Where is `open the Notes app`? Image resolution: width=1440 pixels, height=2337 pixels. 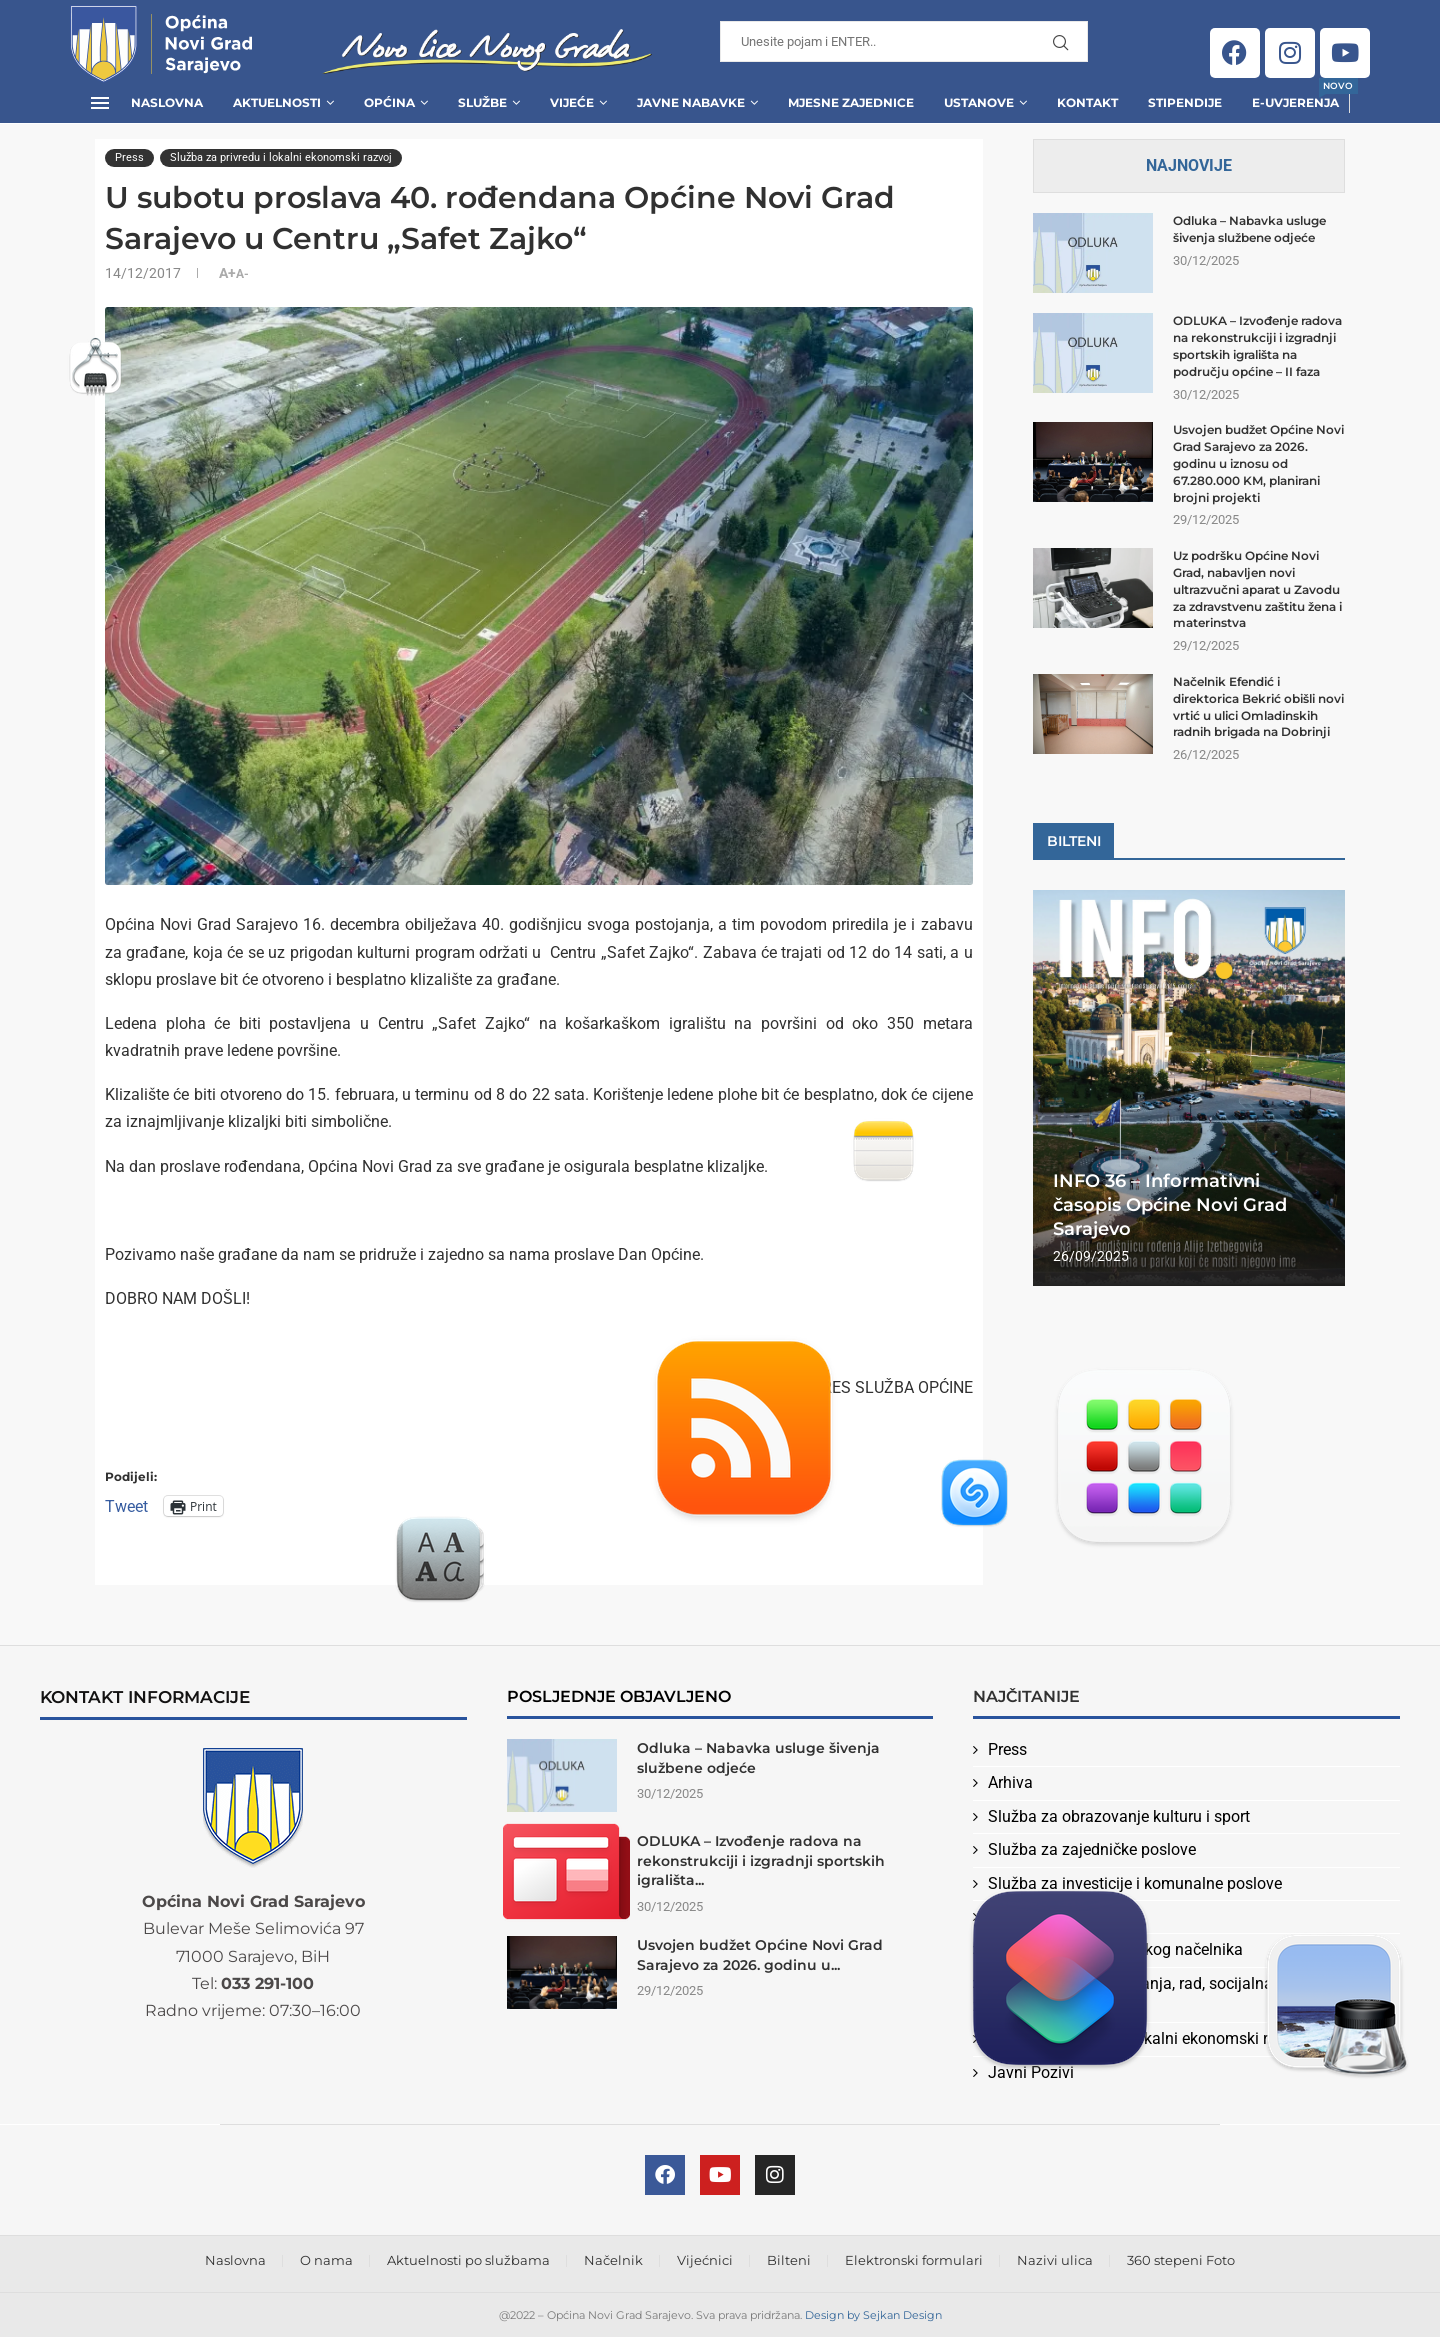
open the Notes app is located at coordinates (883, 1150).